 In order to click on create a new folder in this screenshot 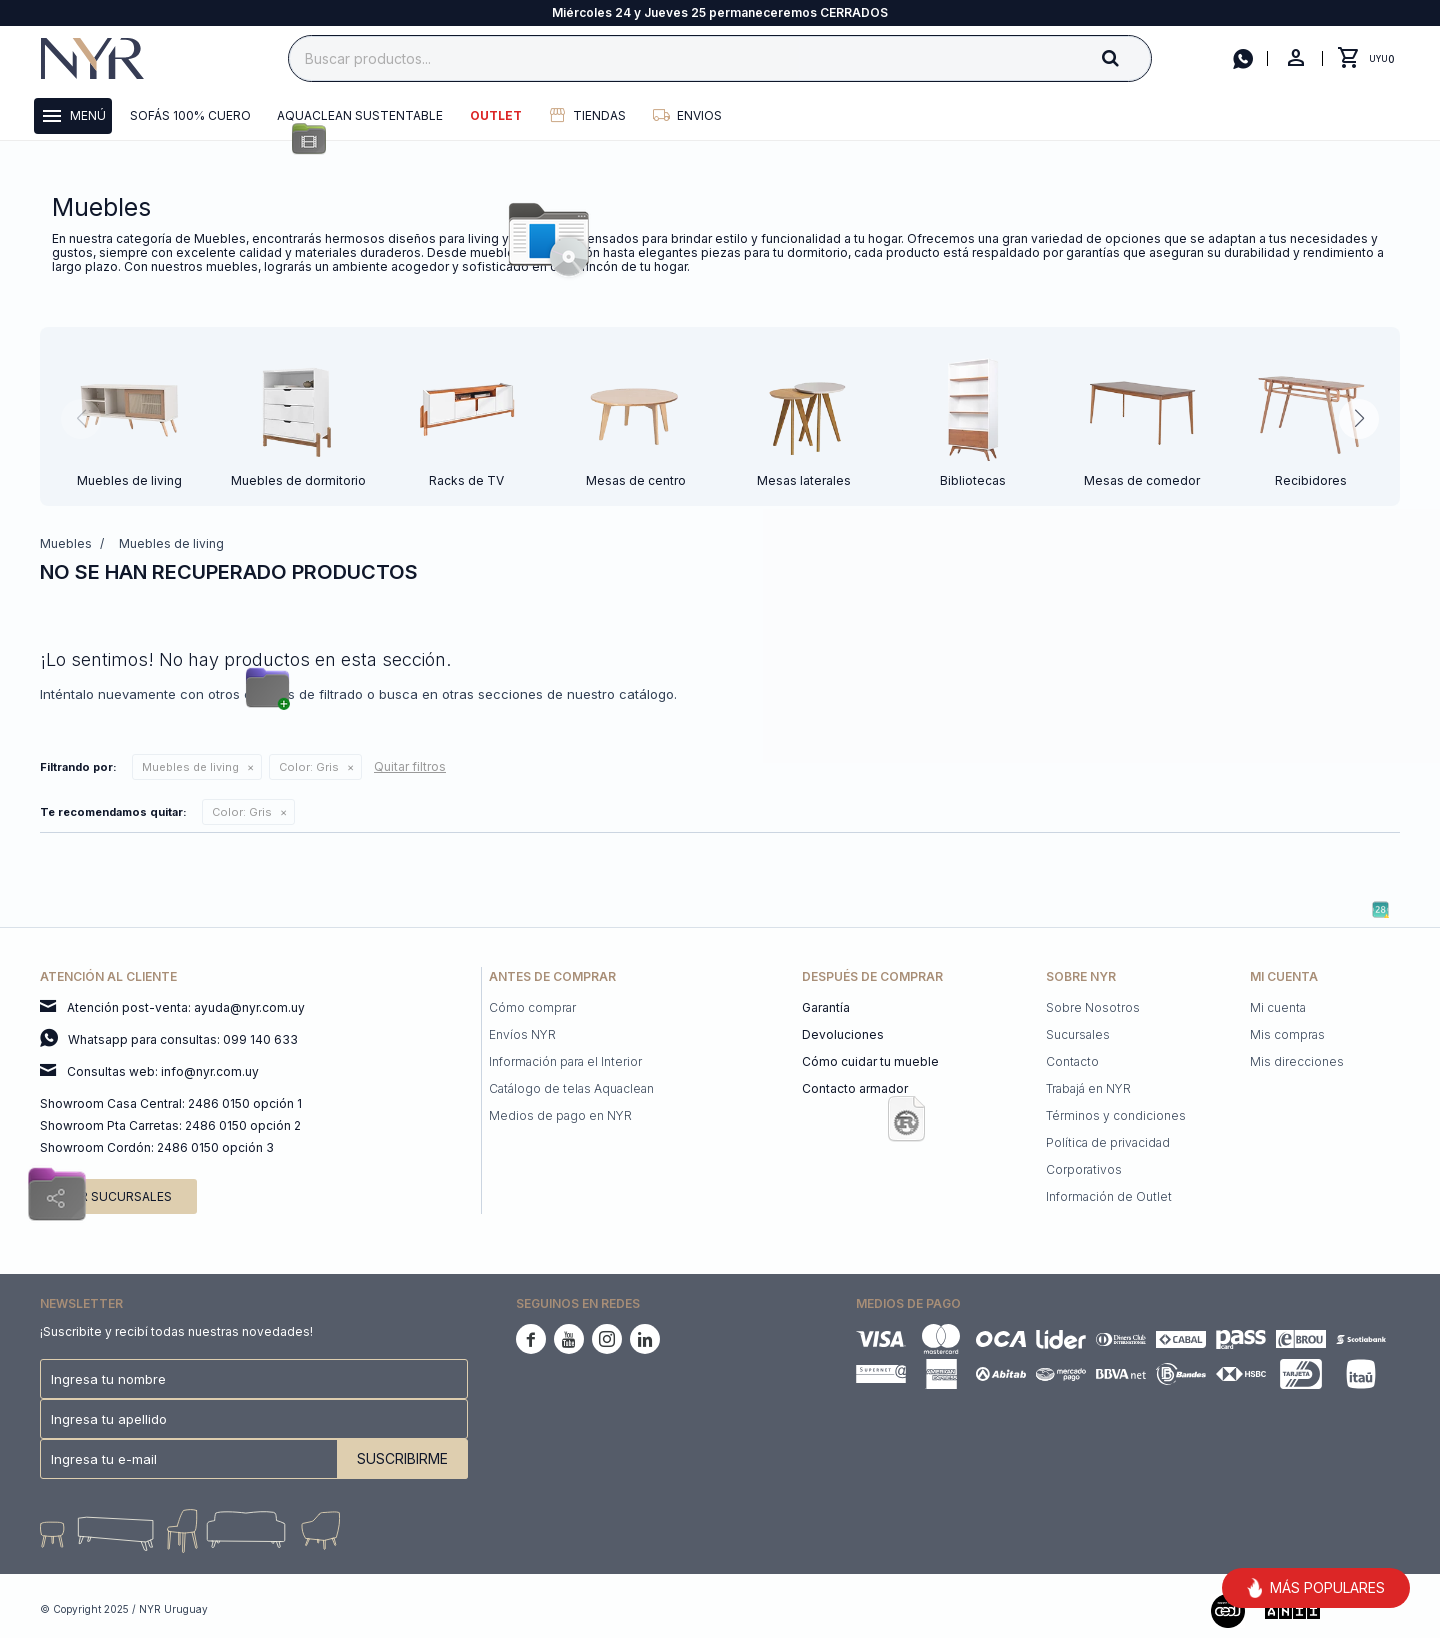, I will do `click(267, 687)`.